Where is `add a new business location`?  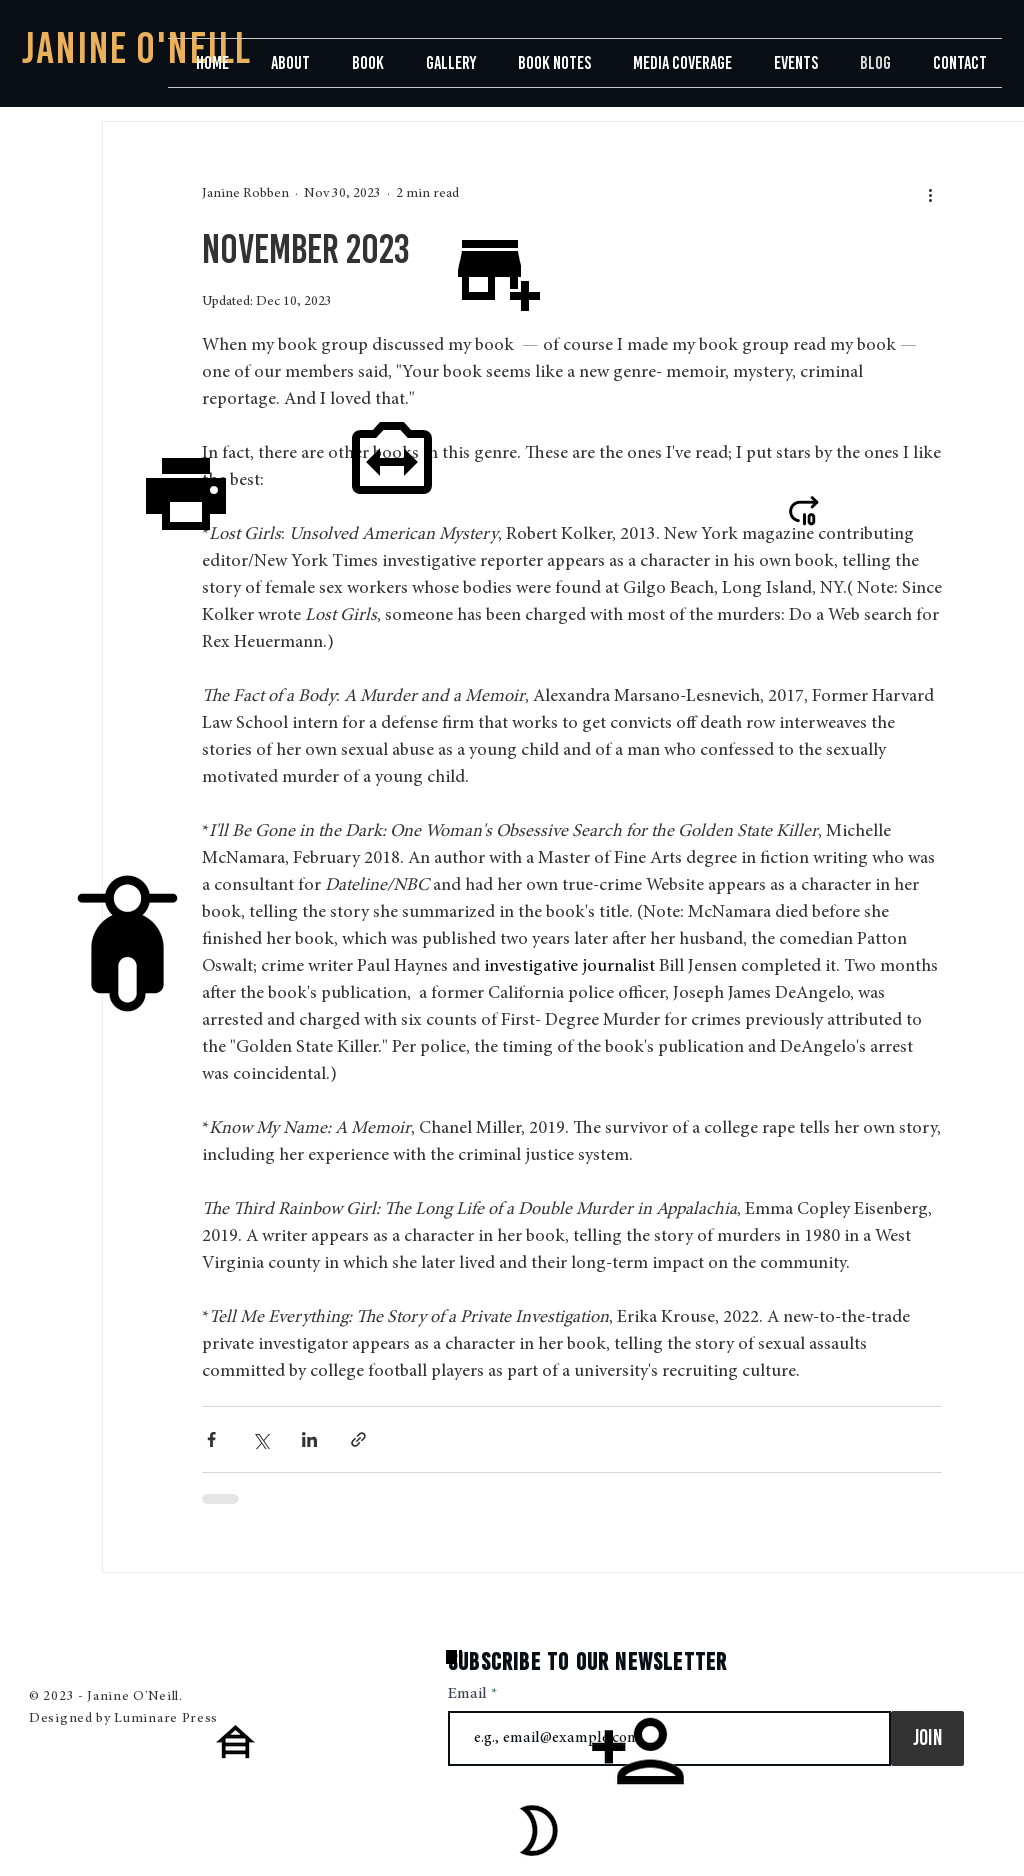 add a new business location is located at coordinates (499, 270).